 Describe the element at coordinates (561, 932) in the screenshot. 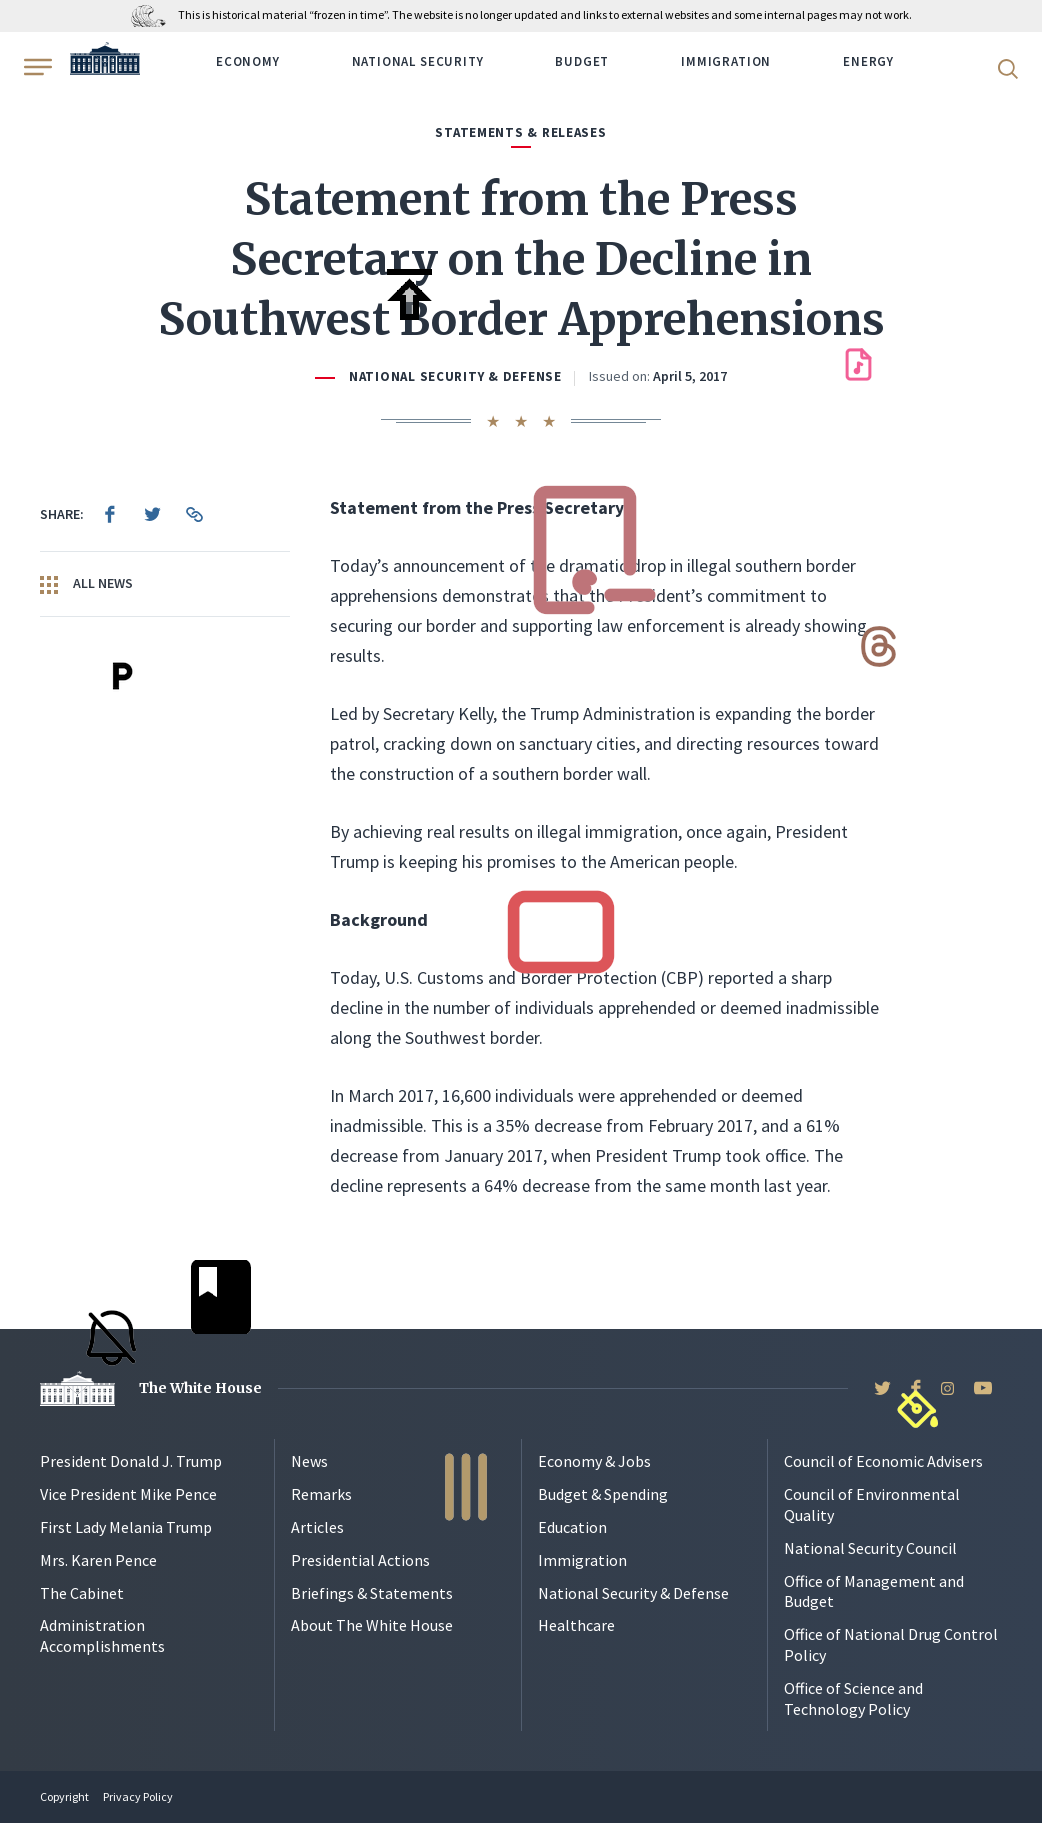

I see `switch to landscape orientation` at that location.